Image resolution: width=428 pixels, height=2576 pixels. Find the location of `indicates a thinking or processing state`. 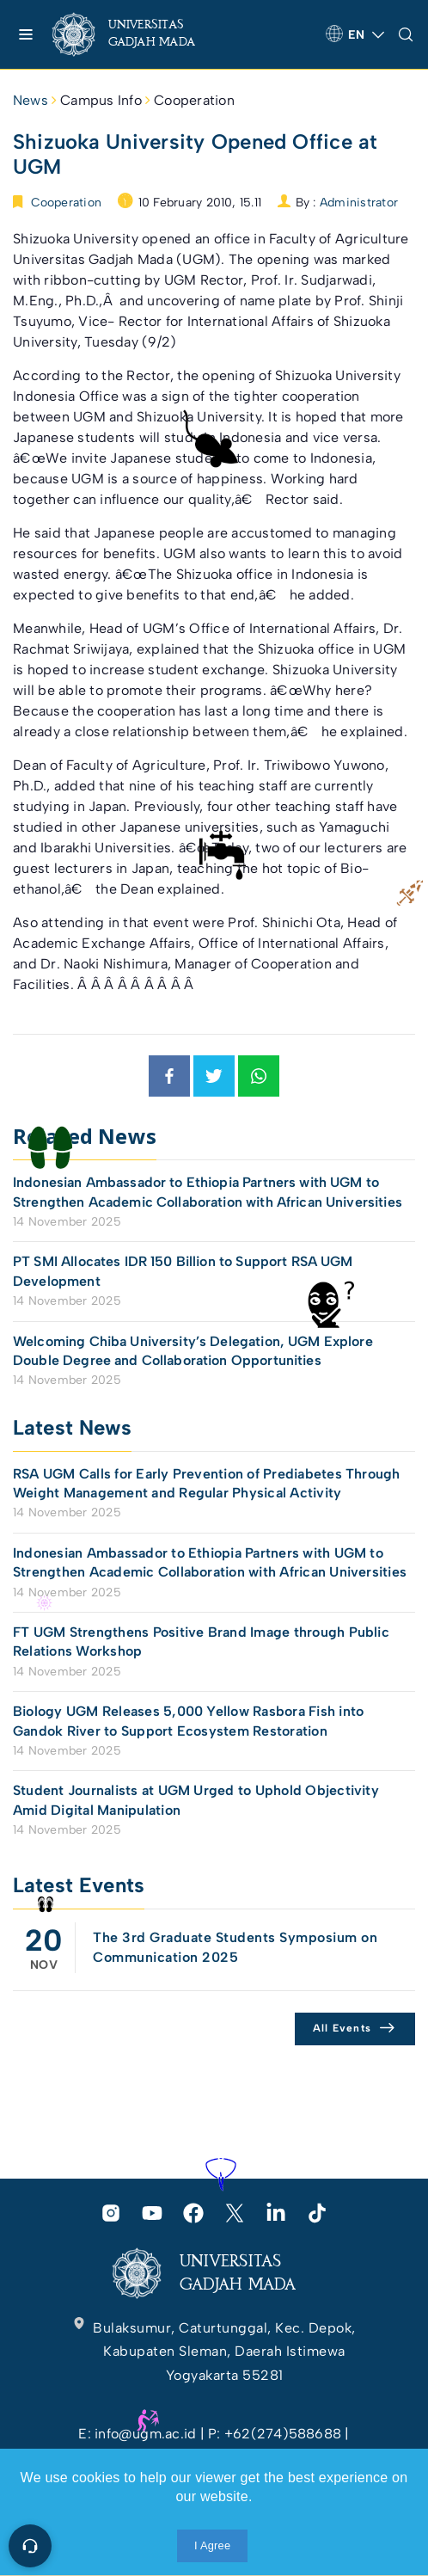

indicates a thinking or processing state is located at coordinates (331, 1303).